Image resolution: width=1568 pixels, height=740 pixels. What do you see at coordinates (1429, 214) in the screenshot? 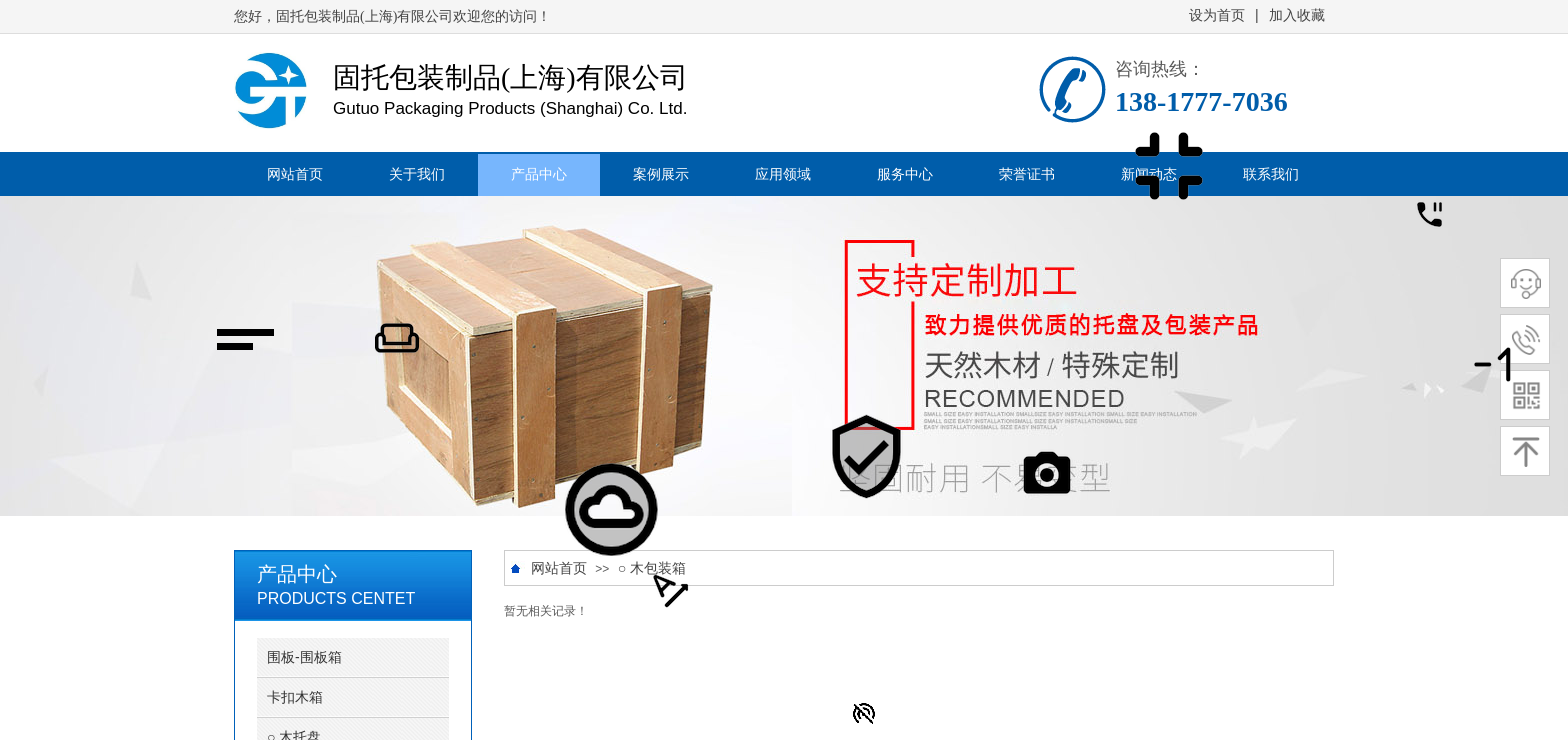
I see `call on hold` at bounding box center [1429, 214].